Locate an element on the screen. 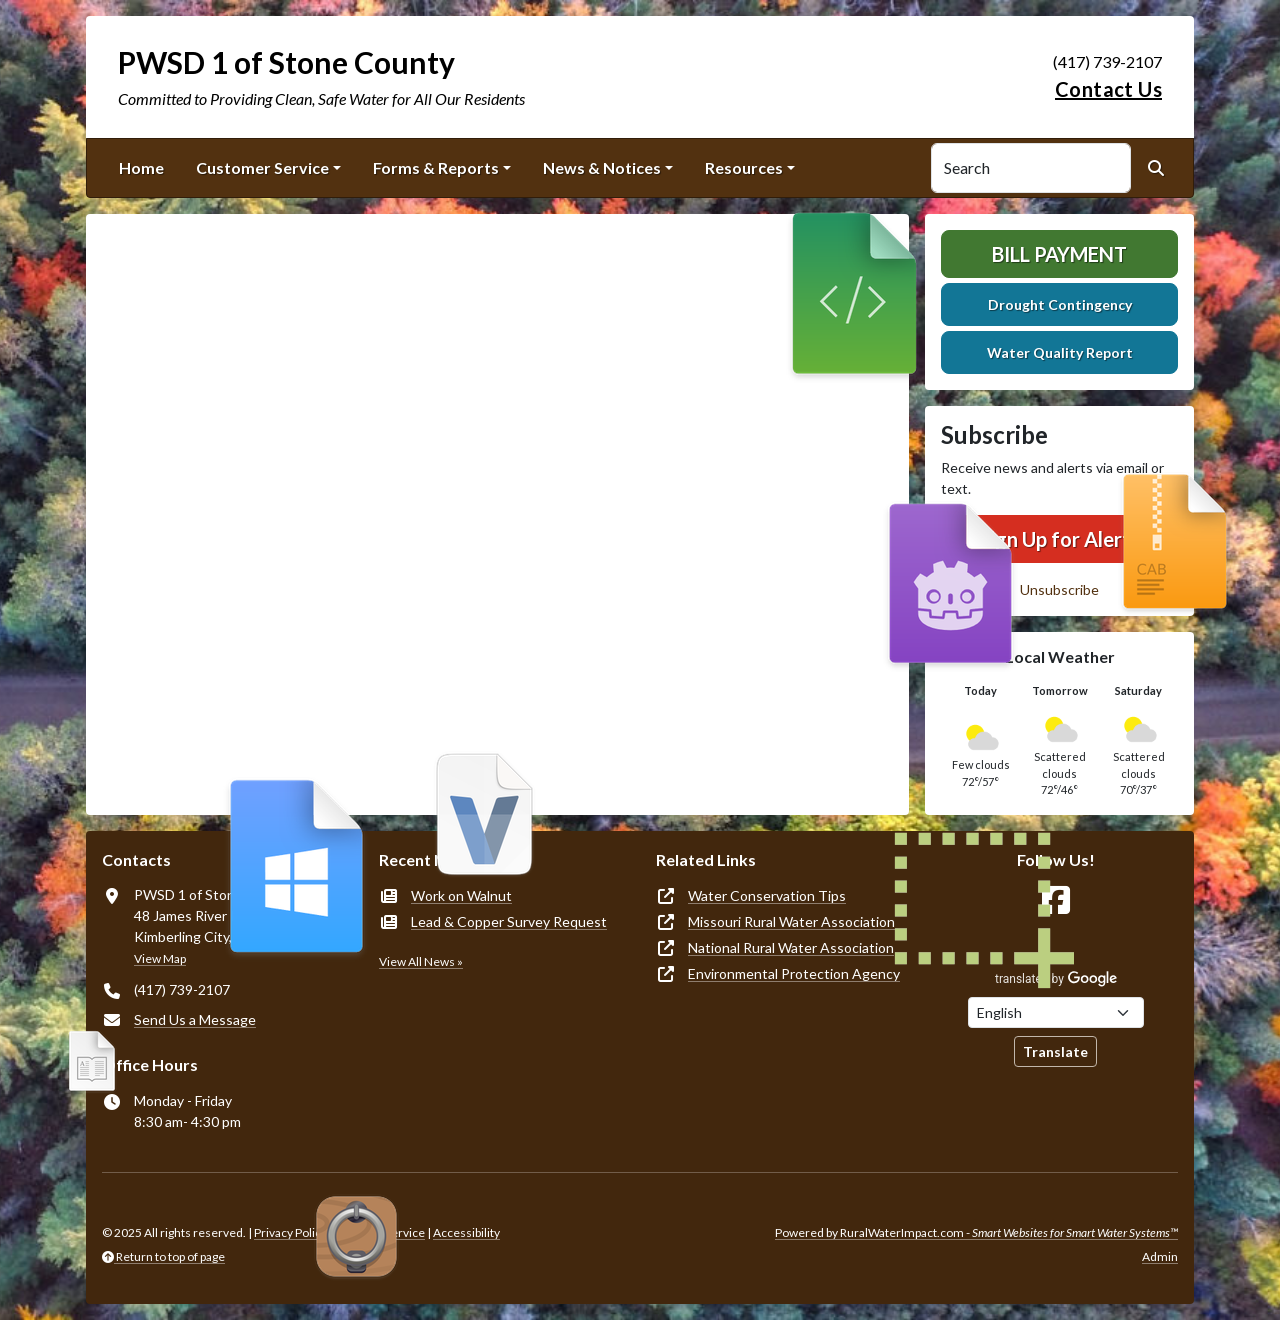  open DoorKnocker app is located at coordinates (356, 1236).